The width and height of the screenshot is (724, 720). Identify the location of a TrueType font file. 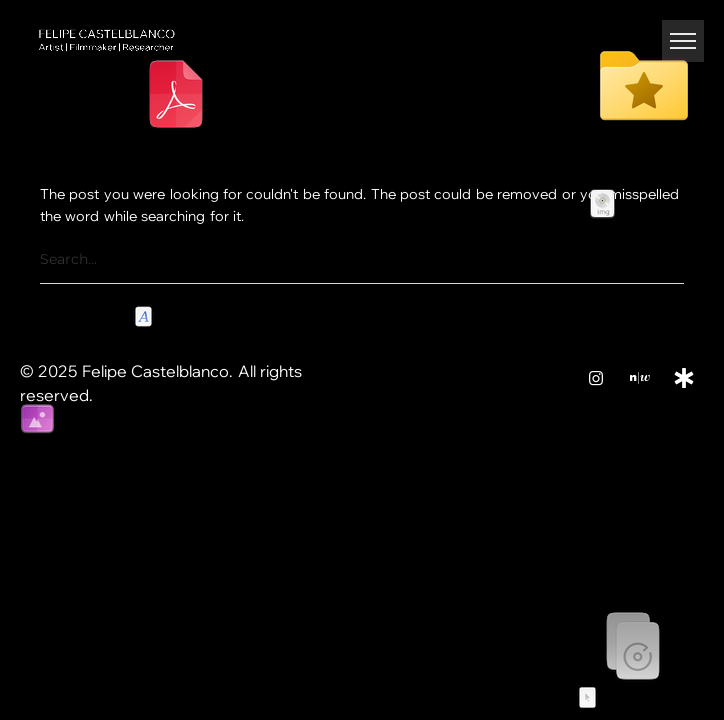
(143, 316).